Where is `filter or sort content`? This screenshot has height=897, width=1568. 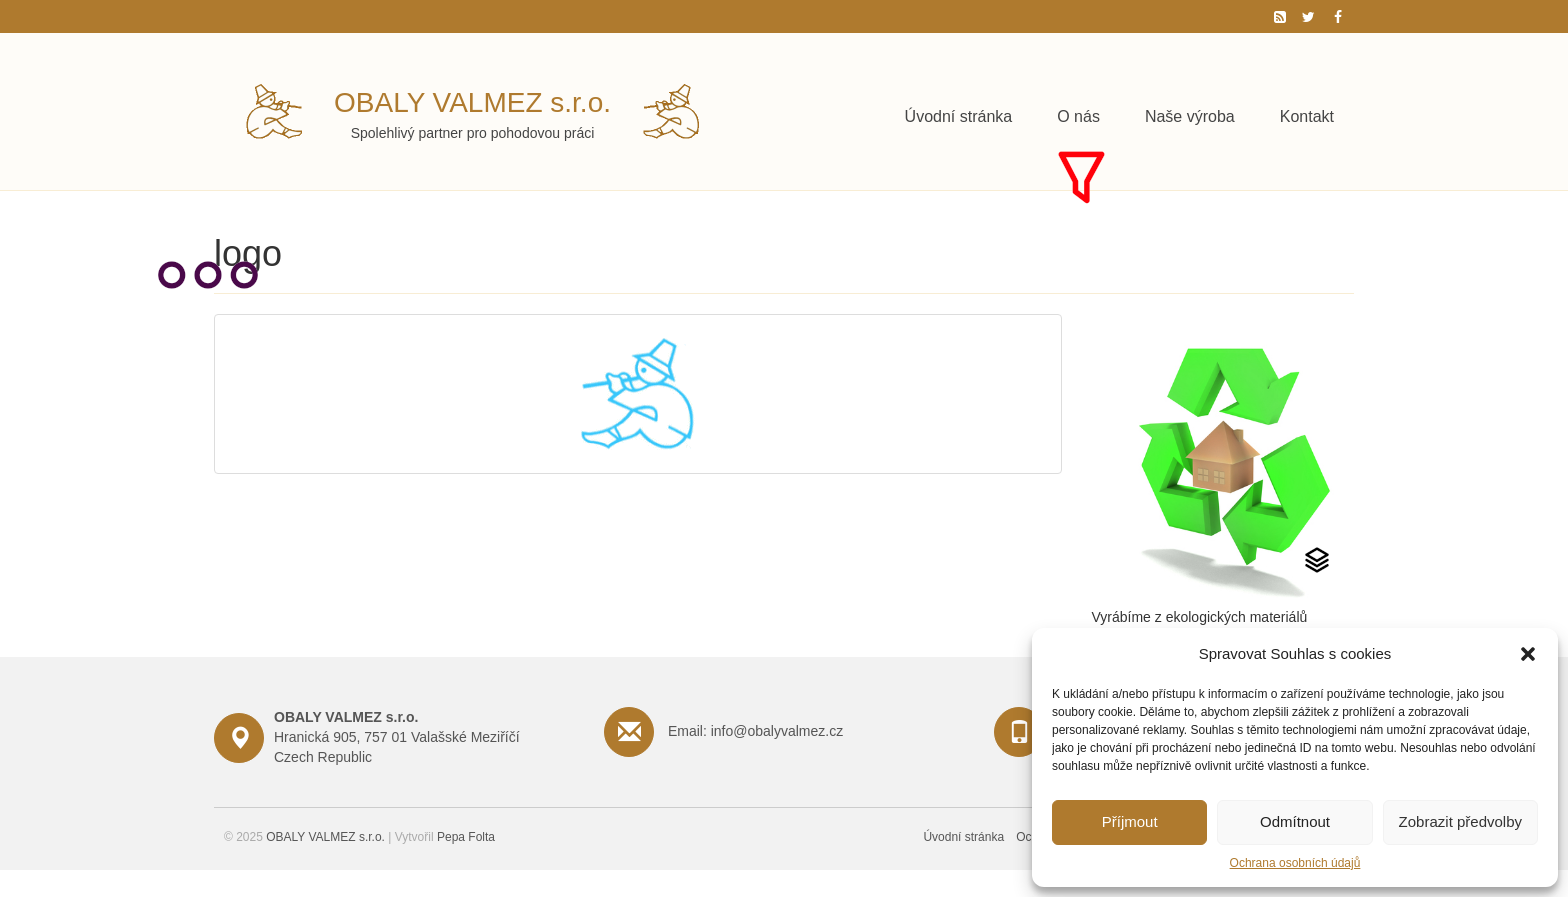 filter or sort content is located at coordinates (1081, 174).